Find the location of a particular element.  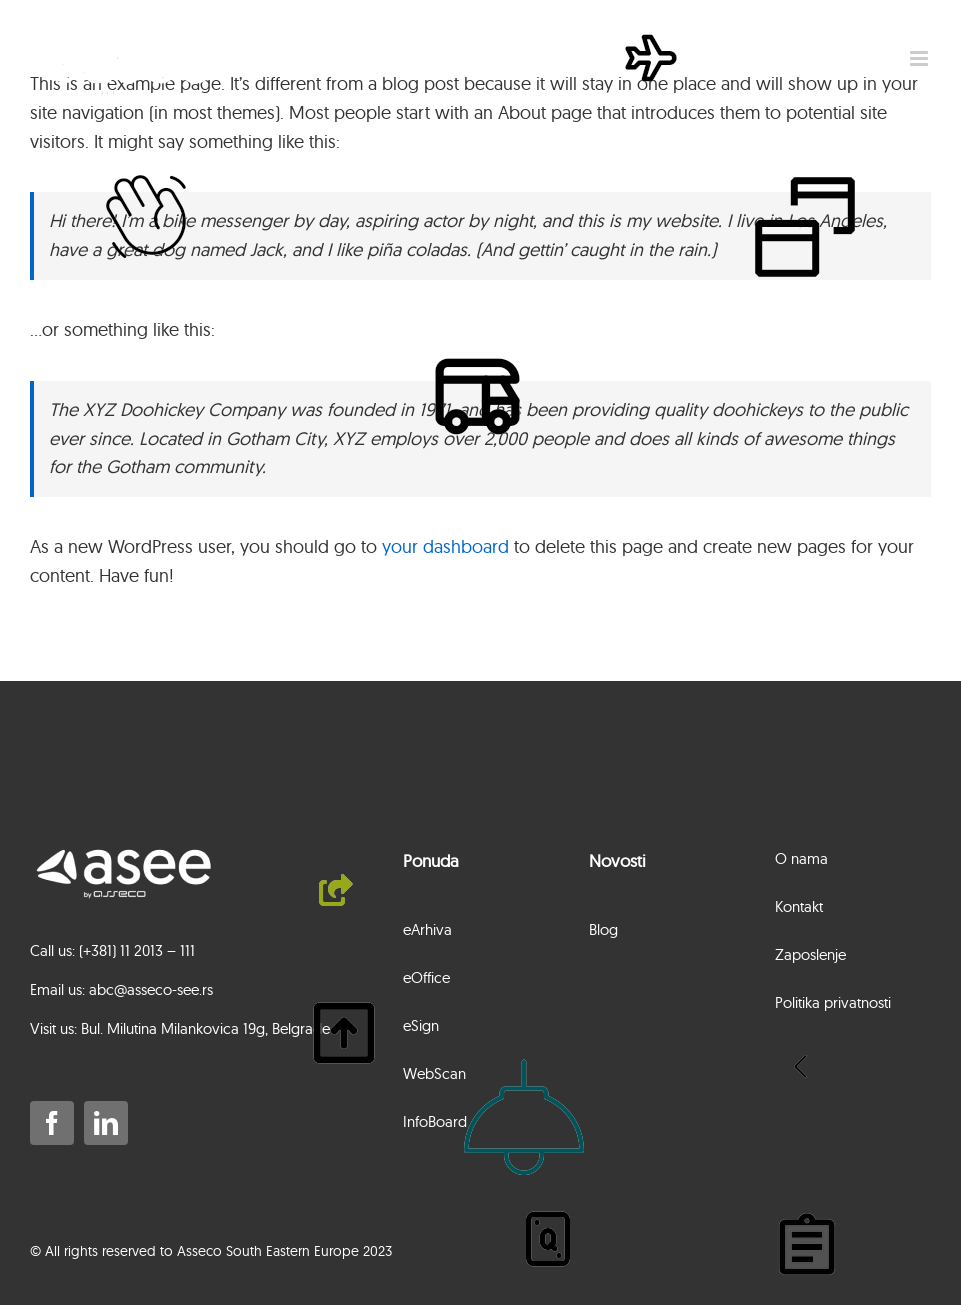

enable airplane mode is located at coordinates (651, 58).